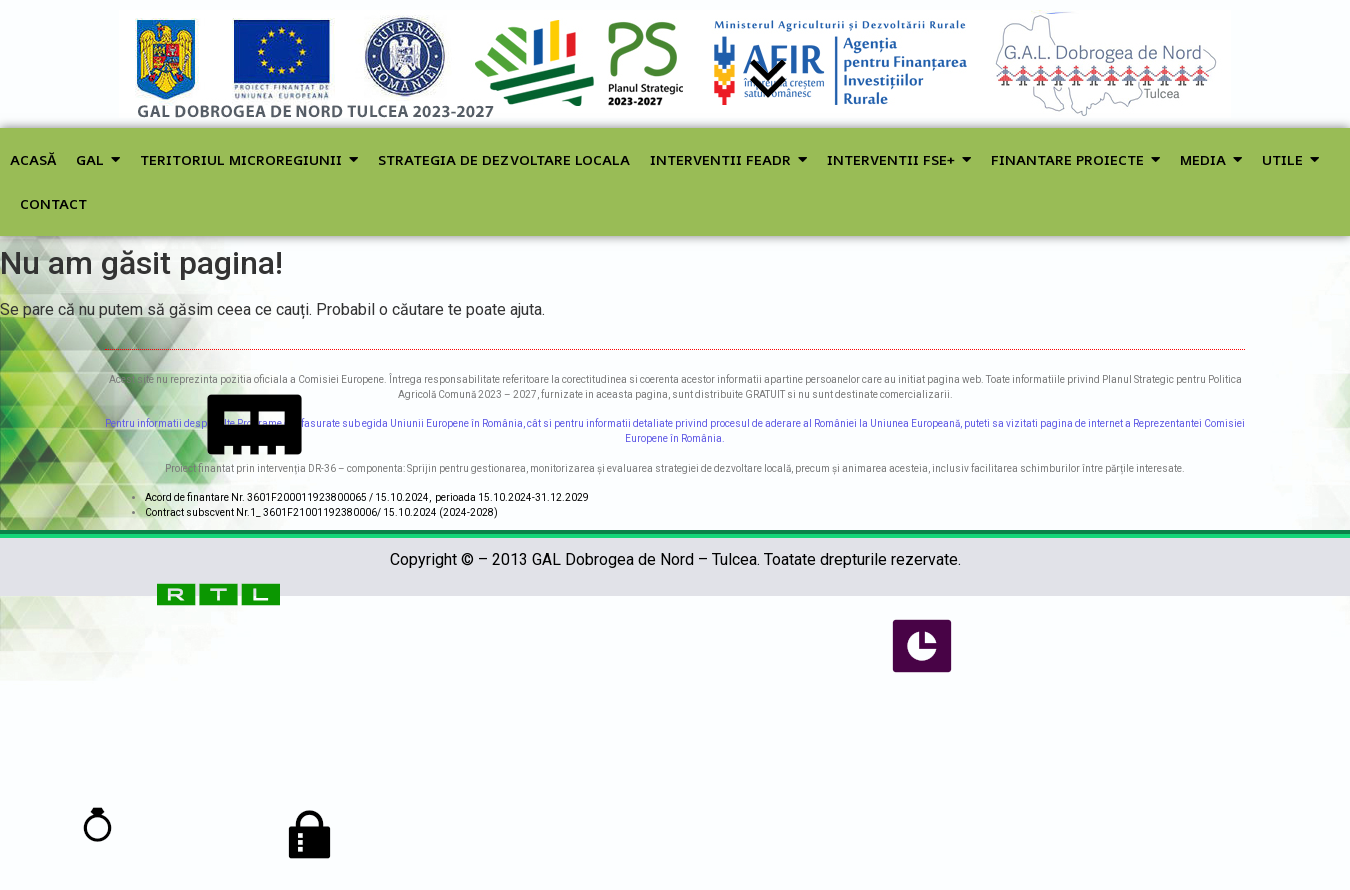  Describe the element at coordinates (218, 594) in the screenshot. I see `RTL media company logo` at that location.